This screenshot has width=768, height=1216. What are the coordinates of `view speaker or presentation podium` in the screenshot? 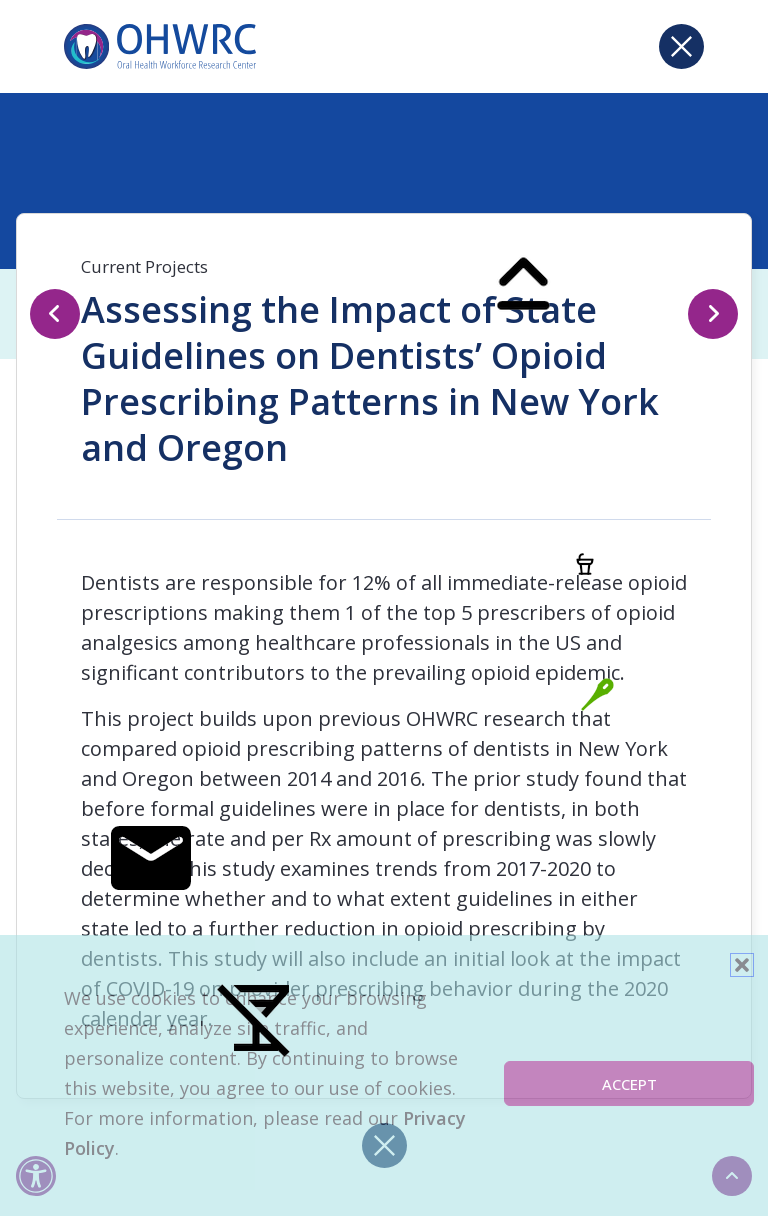 It's located at (585, 564).